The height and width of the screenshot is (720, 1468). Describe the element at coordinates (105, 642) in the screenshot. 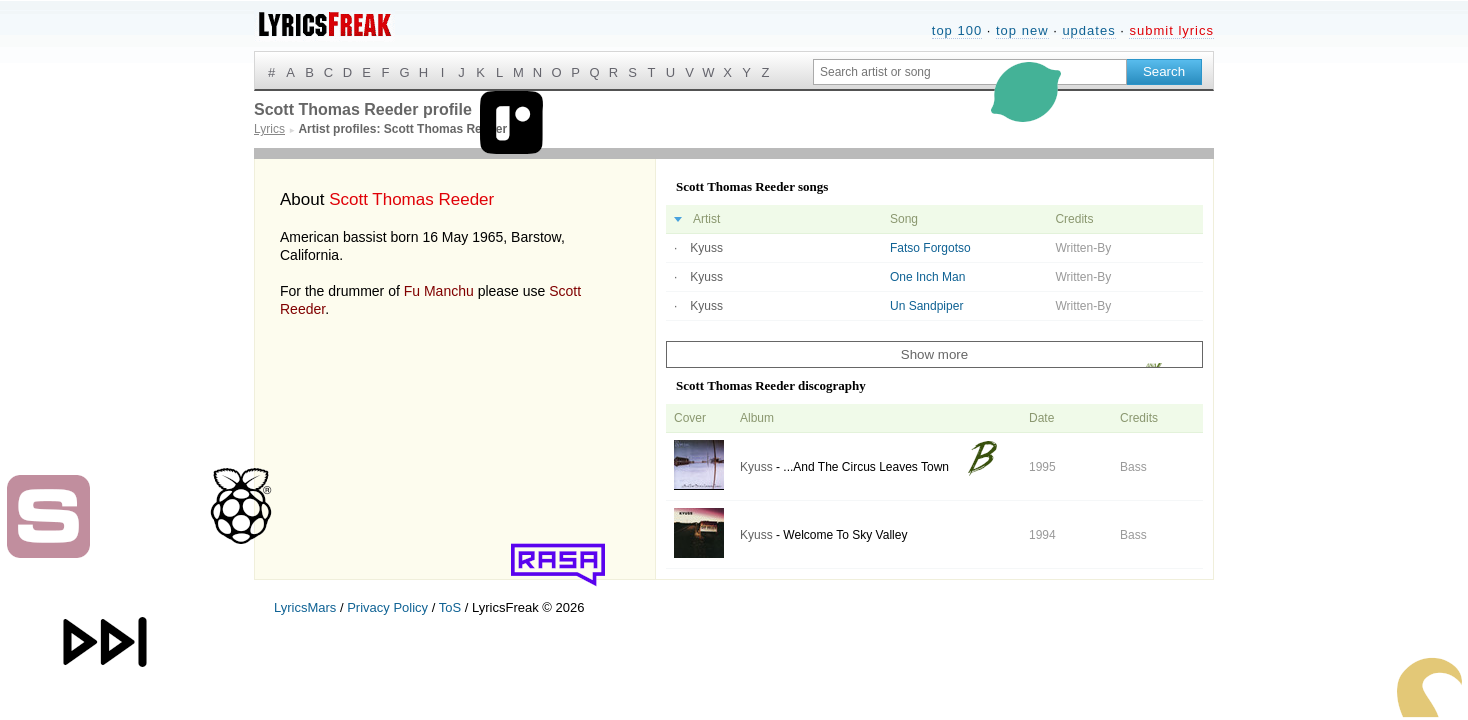

I see `skip to the end of the current track` at that location.